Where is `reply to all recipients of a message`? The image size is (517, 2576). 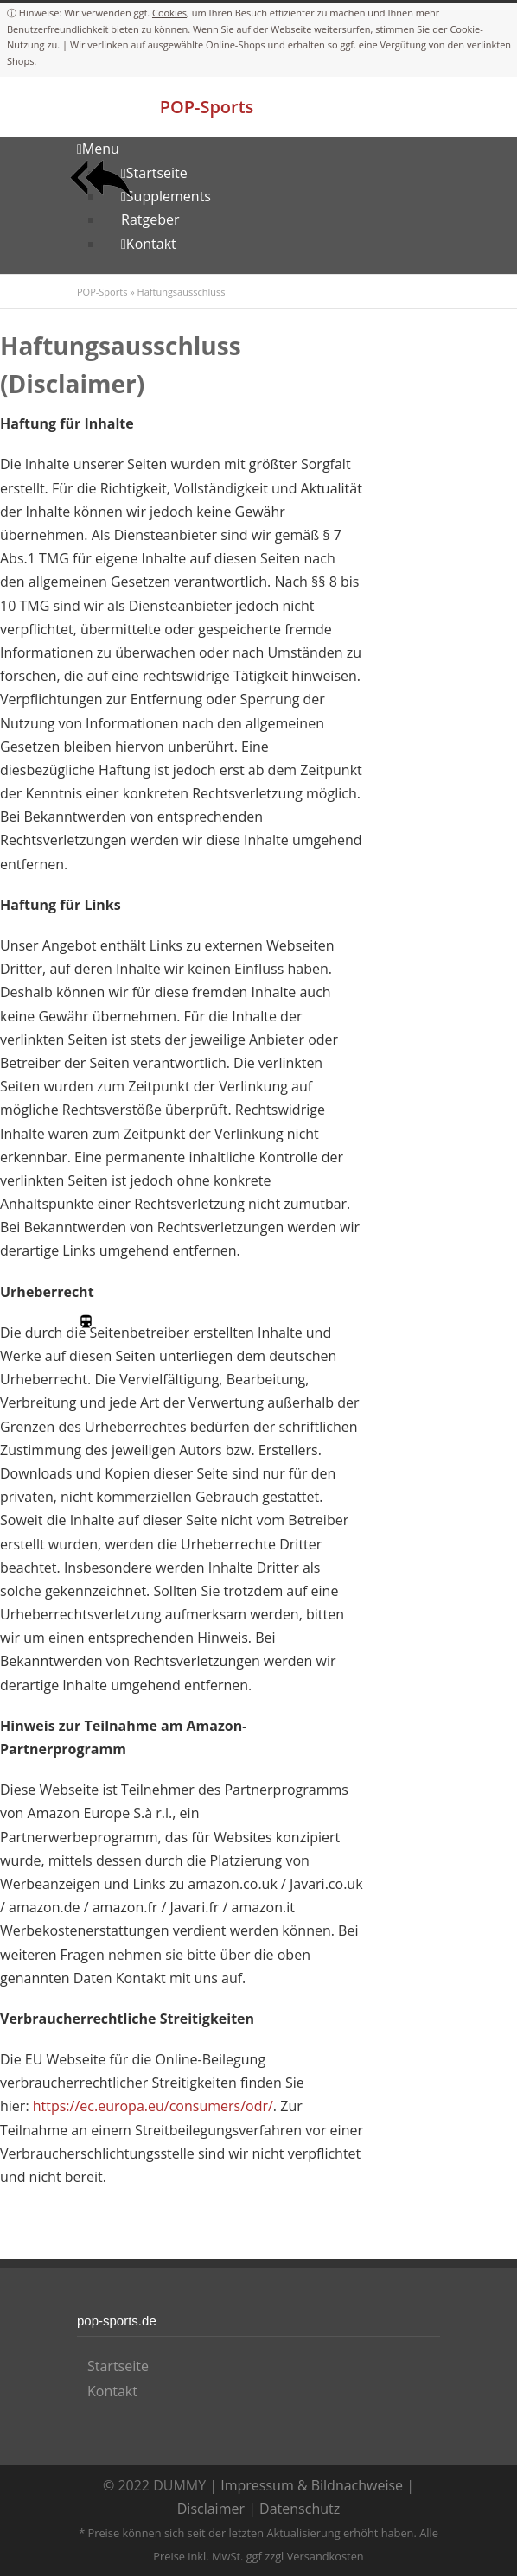
reply to all recipients of a message is located at coordinates (100, 177).